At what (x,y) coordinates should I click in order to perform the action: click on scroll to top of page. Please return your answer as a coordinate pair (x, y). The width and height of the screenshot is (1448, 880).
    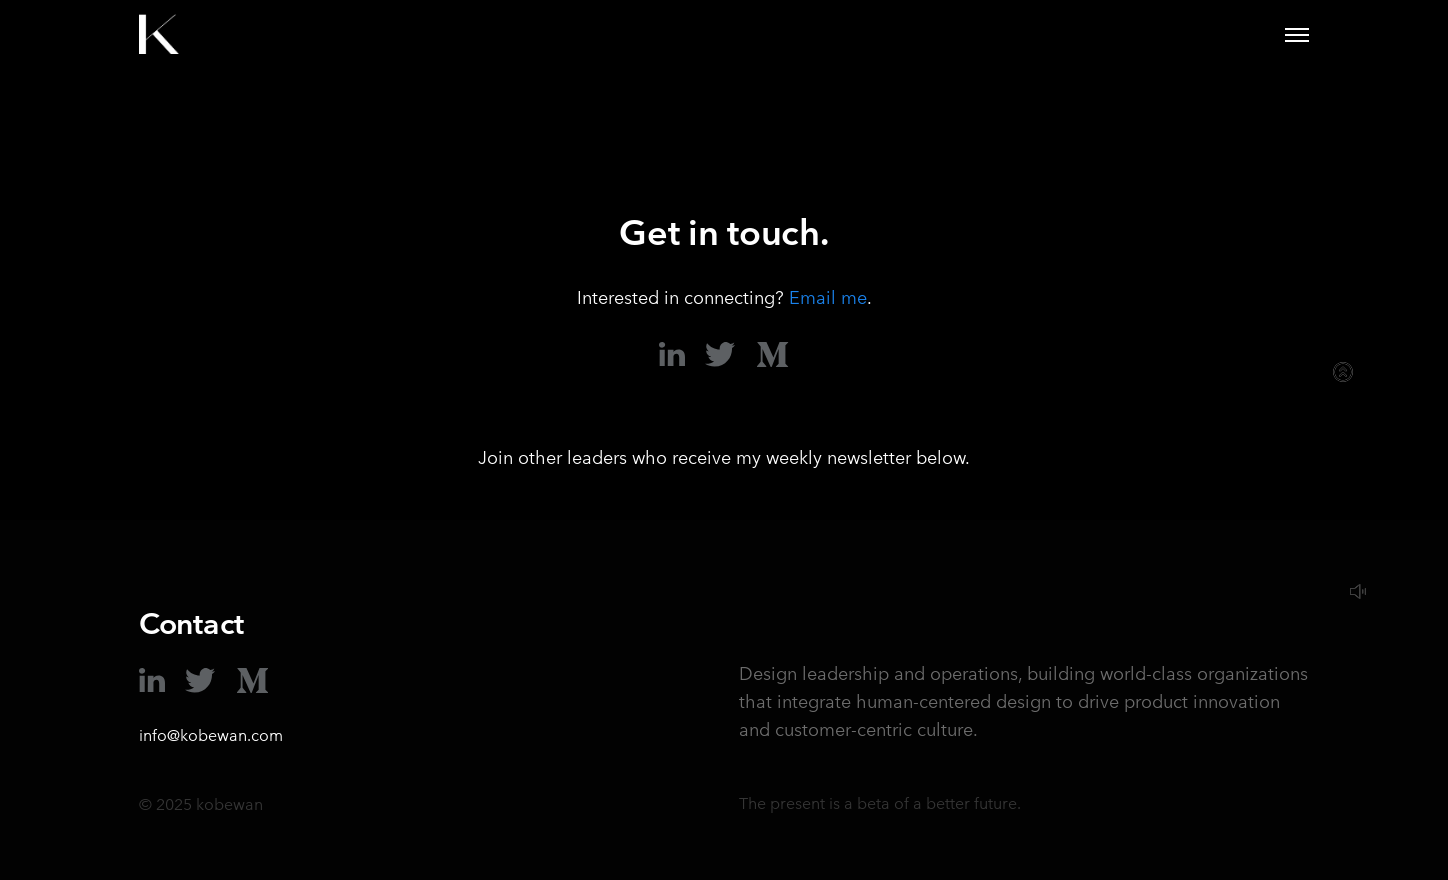
    Looking at the image, I should click on (1343, 372).